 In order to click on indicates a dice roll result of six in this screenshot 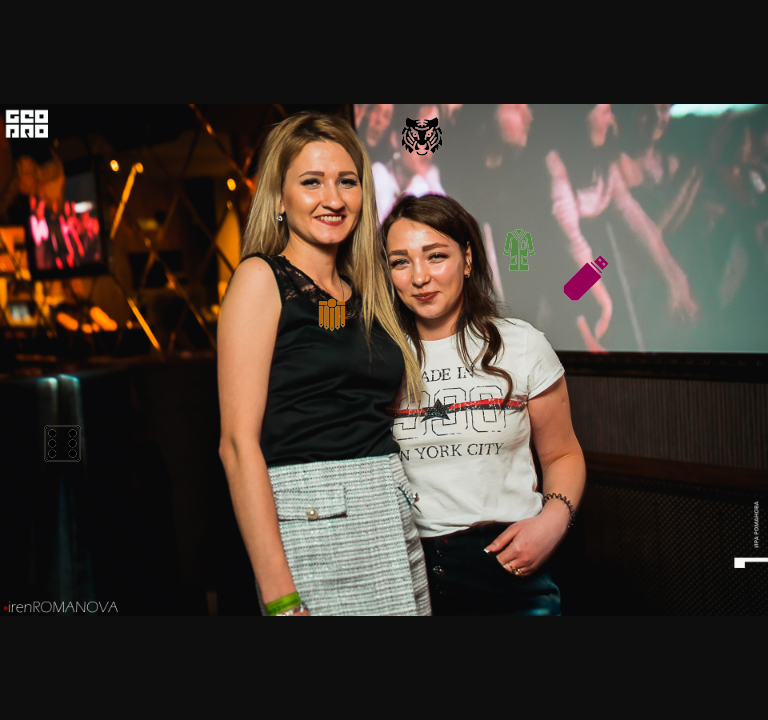, I will do `click(62, 443)`.